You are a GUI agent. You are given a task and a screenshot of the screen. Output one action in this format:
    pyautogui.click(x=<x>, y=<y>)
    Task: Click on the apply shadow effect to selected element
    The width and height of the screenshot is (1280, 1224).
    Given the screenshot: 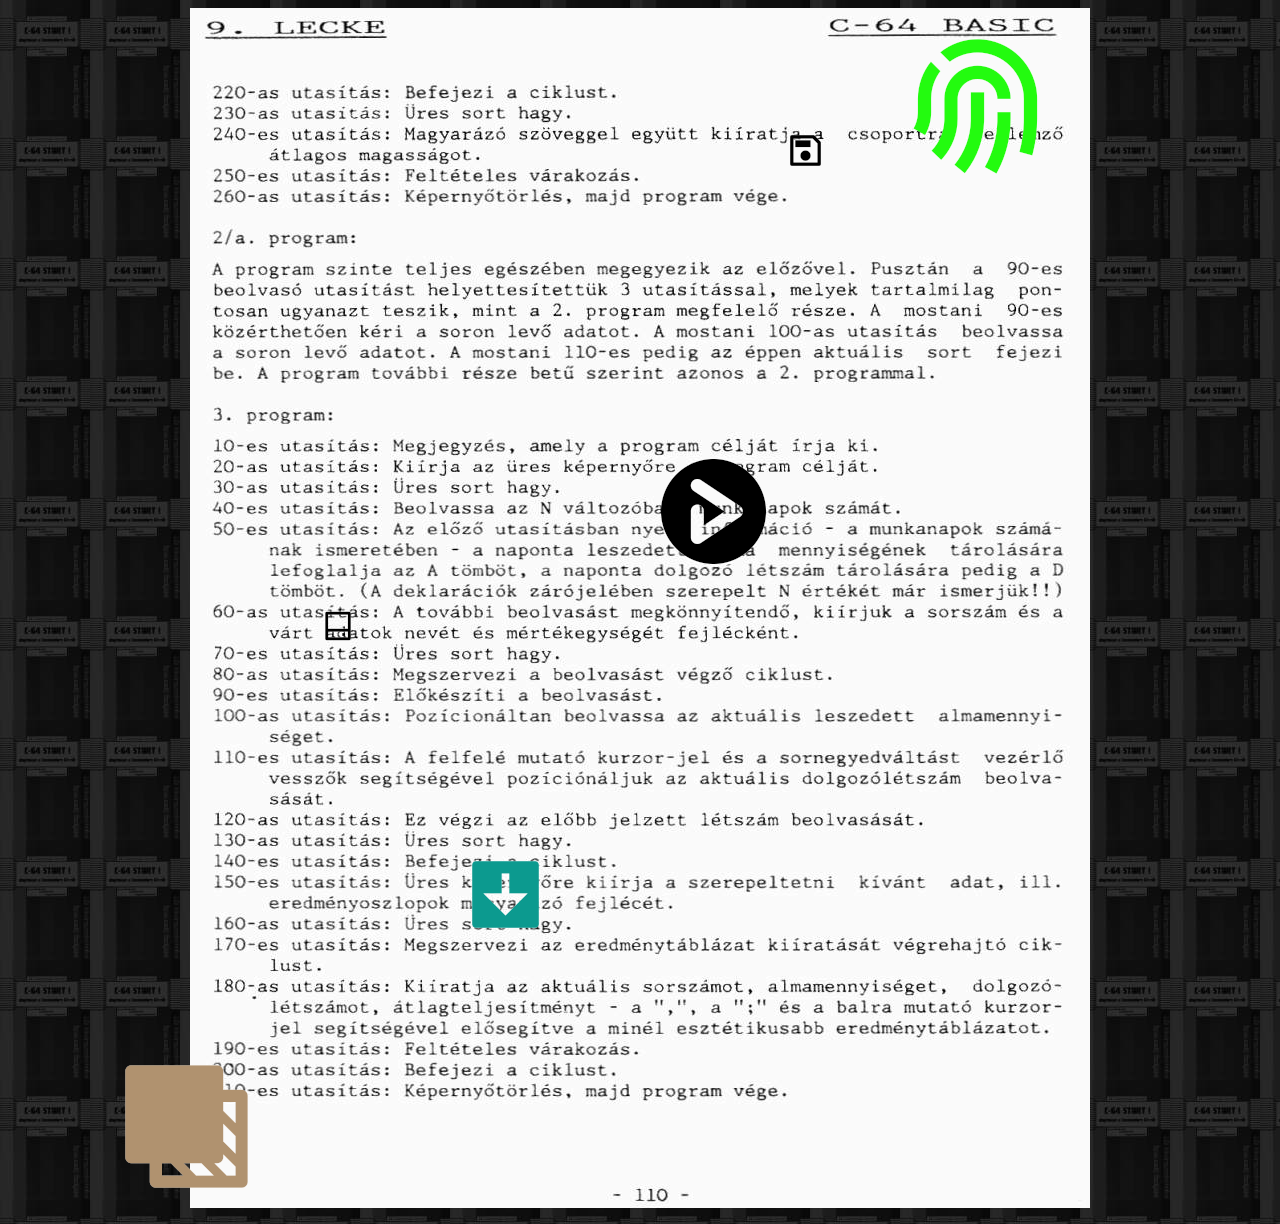 What is the action you would take?
    pyautogui.click(x=186, y=1126)
    